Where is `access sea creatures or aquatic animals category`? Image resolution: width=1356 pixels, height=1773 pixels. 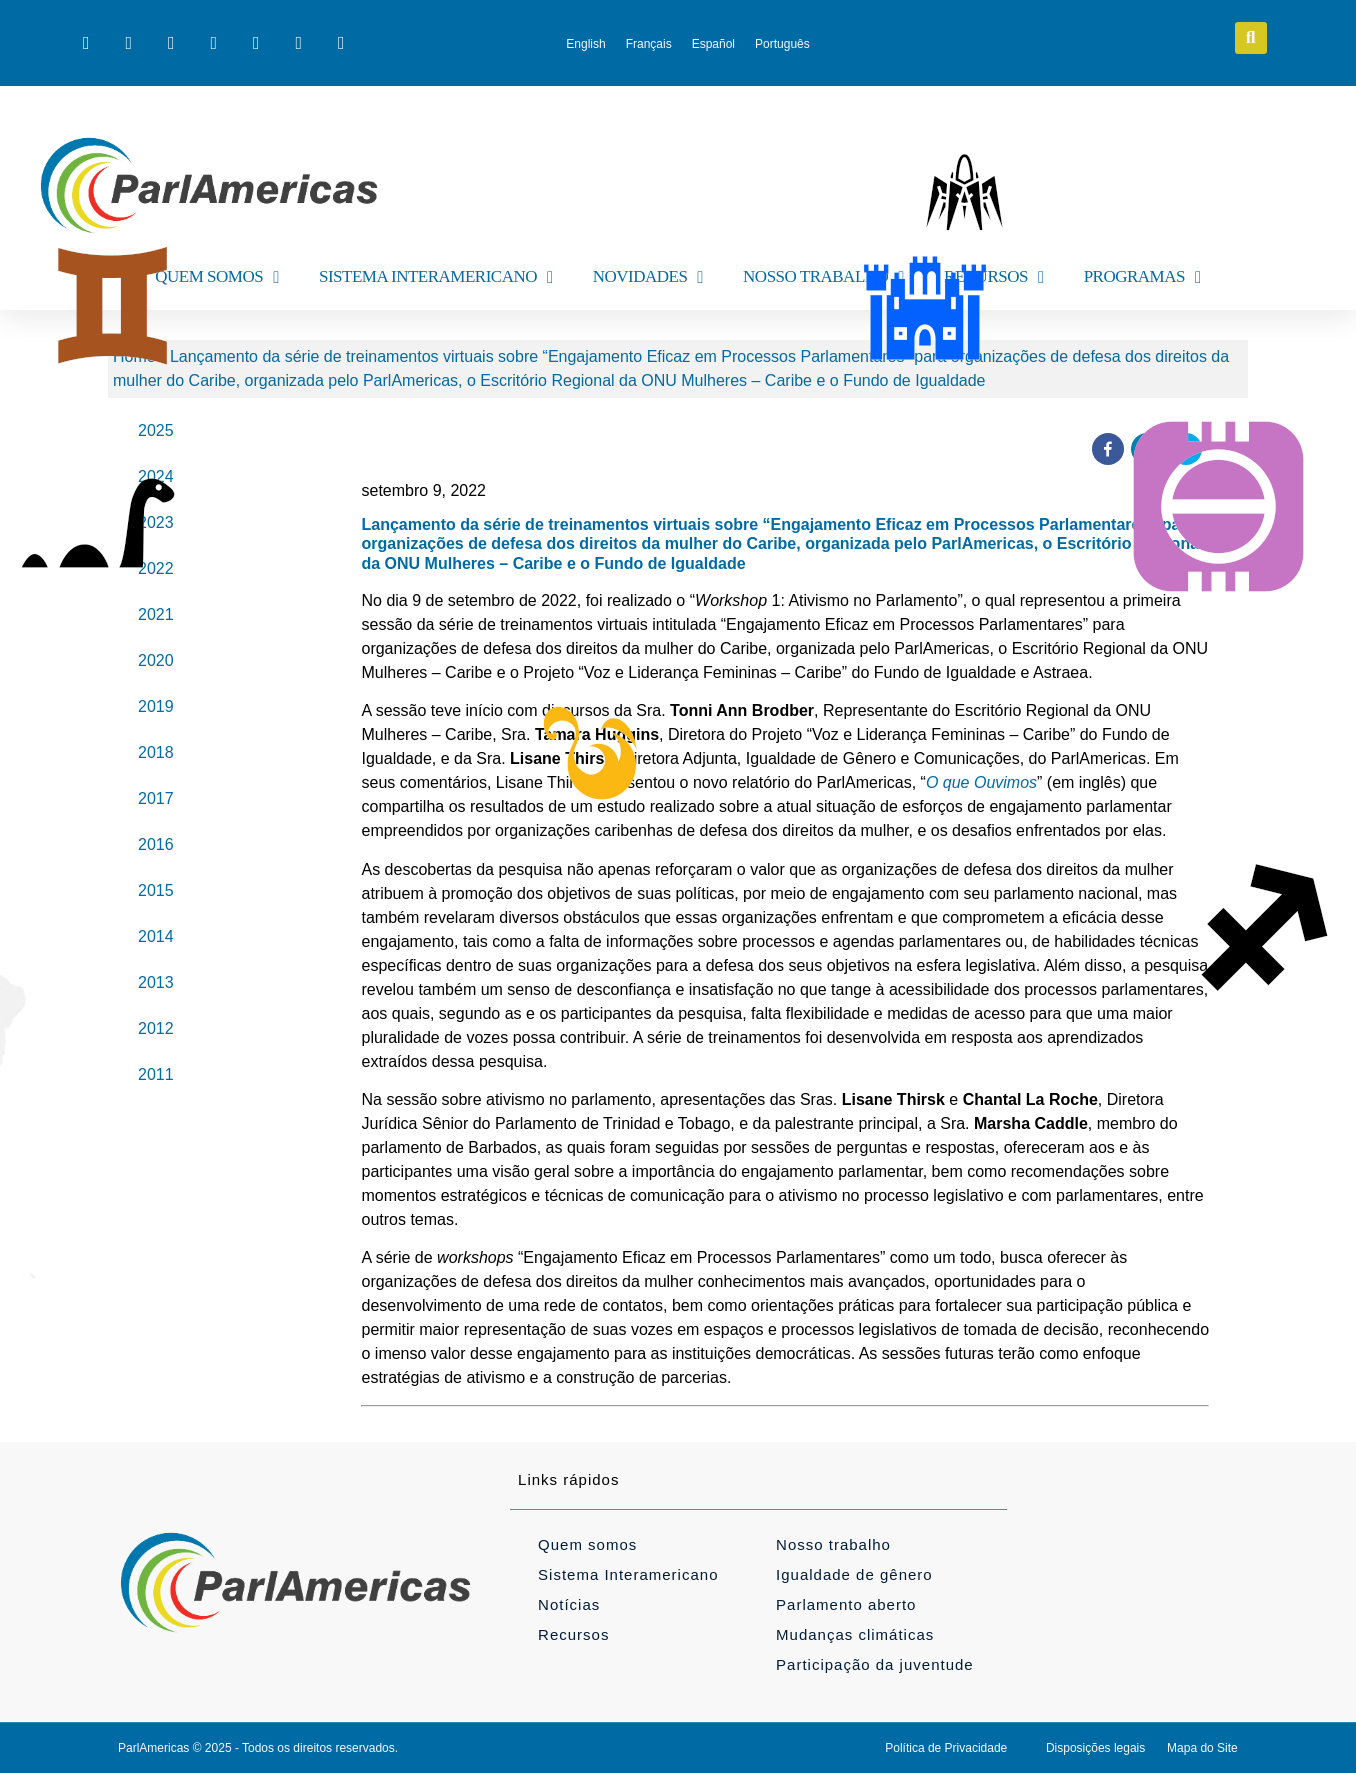
access sea creatures or aquatic animals category is located at coordinates (98, 523).